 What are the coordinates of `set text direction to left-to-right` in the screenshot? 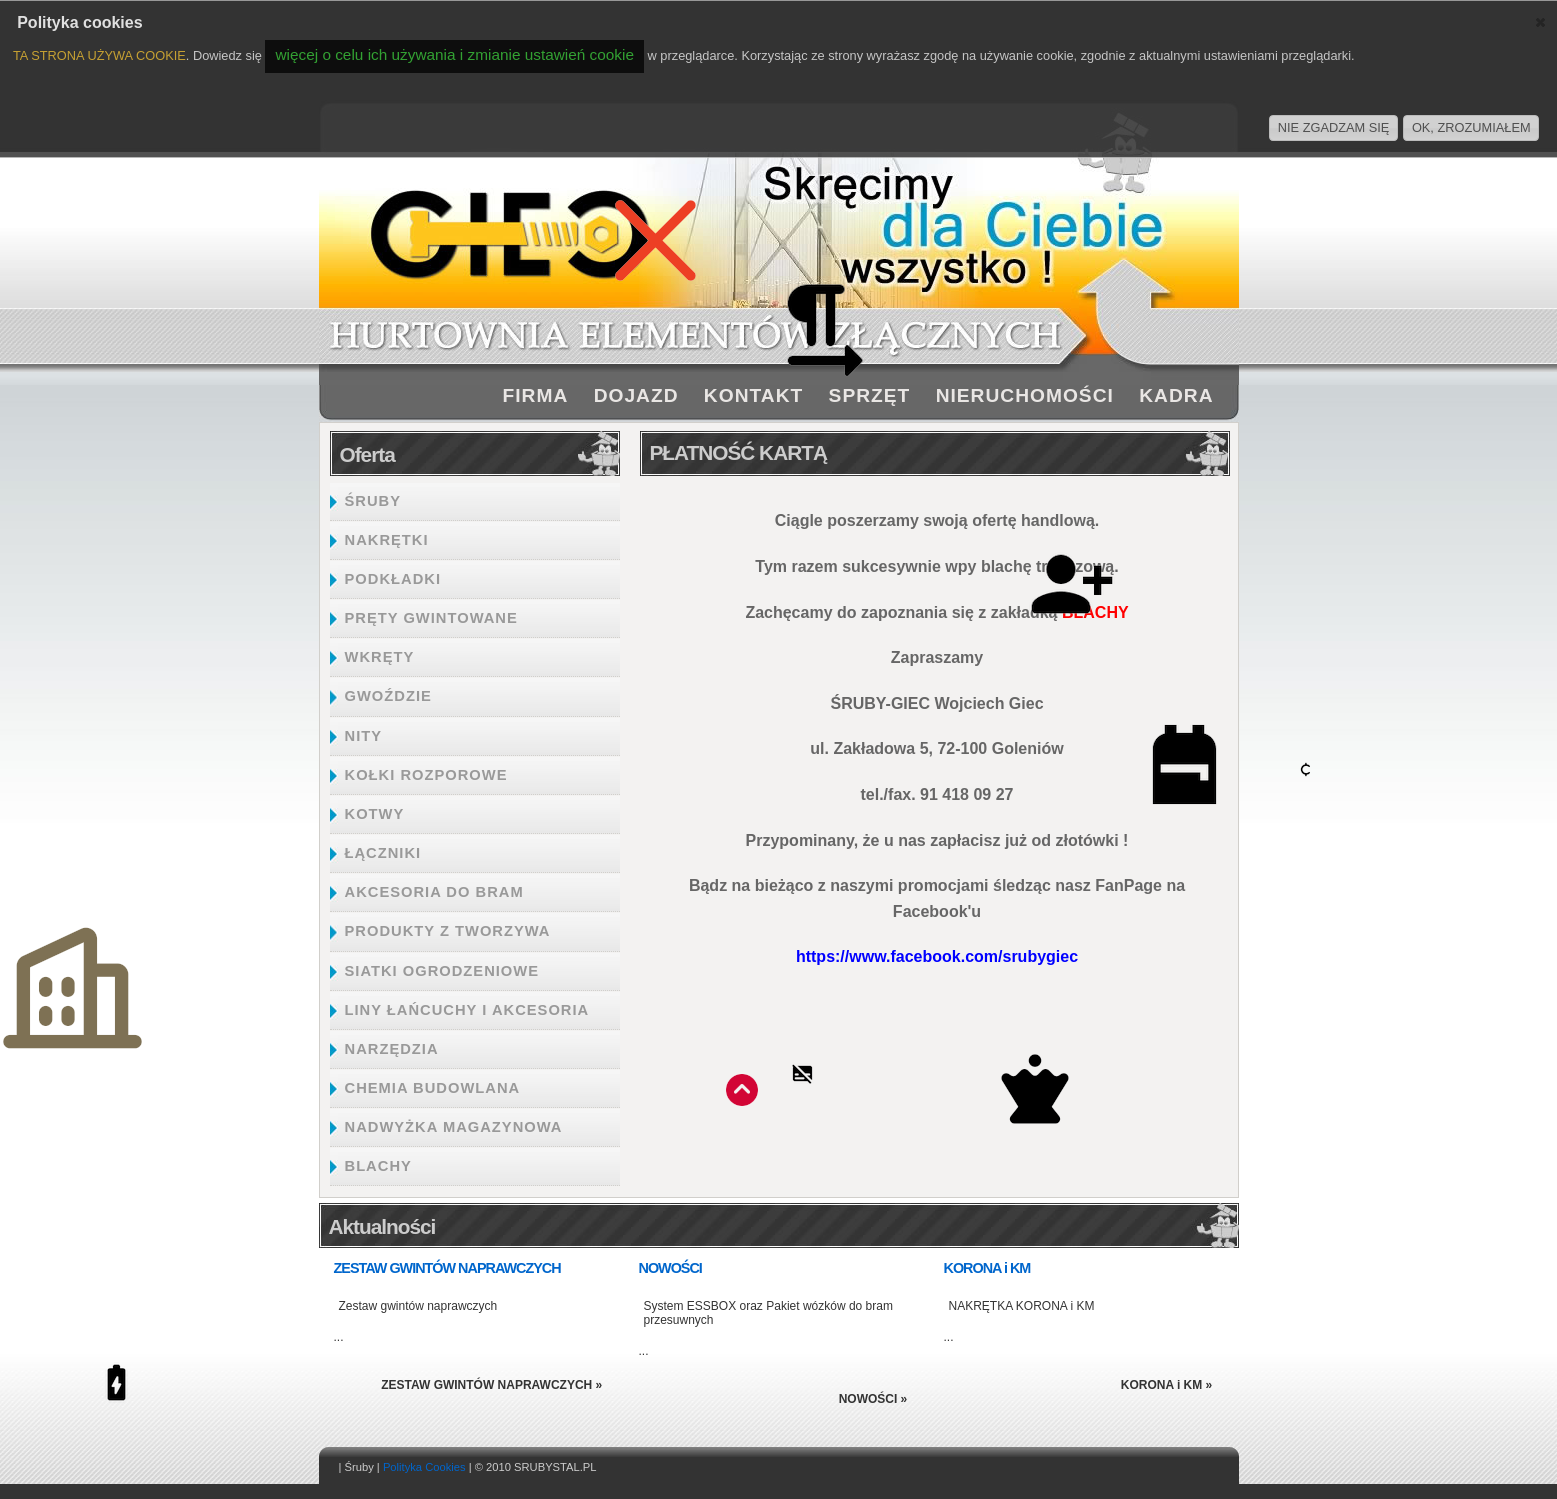 It's located at (821, 332).